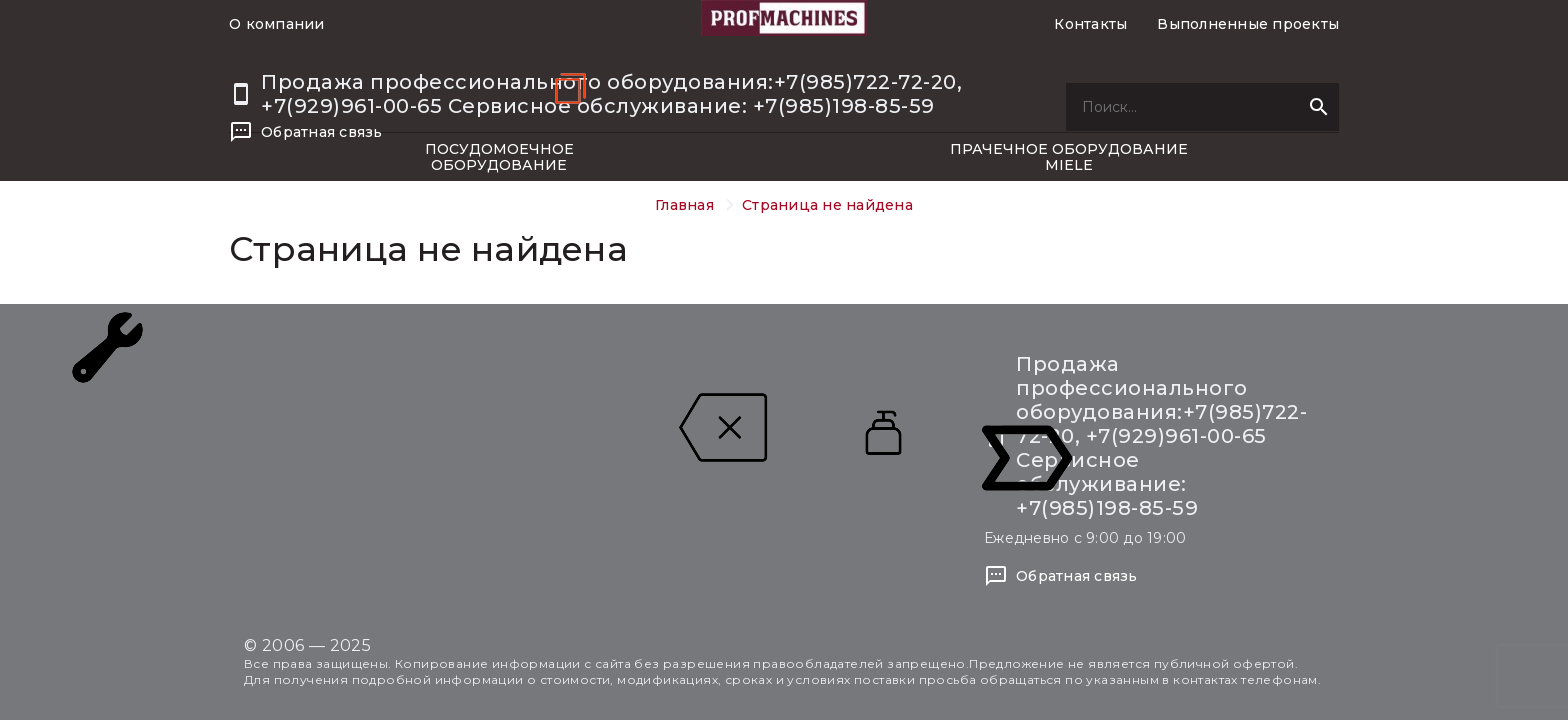 The height and width of the screenshot is (720, 1568). Describe the element at coordinates (1024, 458) in the screenshot. I see `add a tag or label to an item` at that location.